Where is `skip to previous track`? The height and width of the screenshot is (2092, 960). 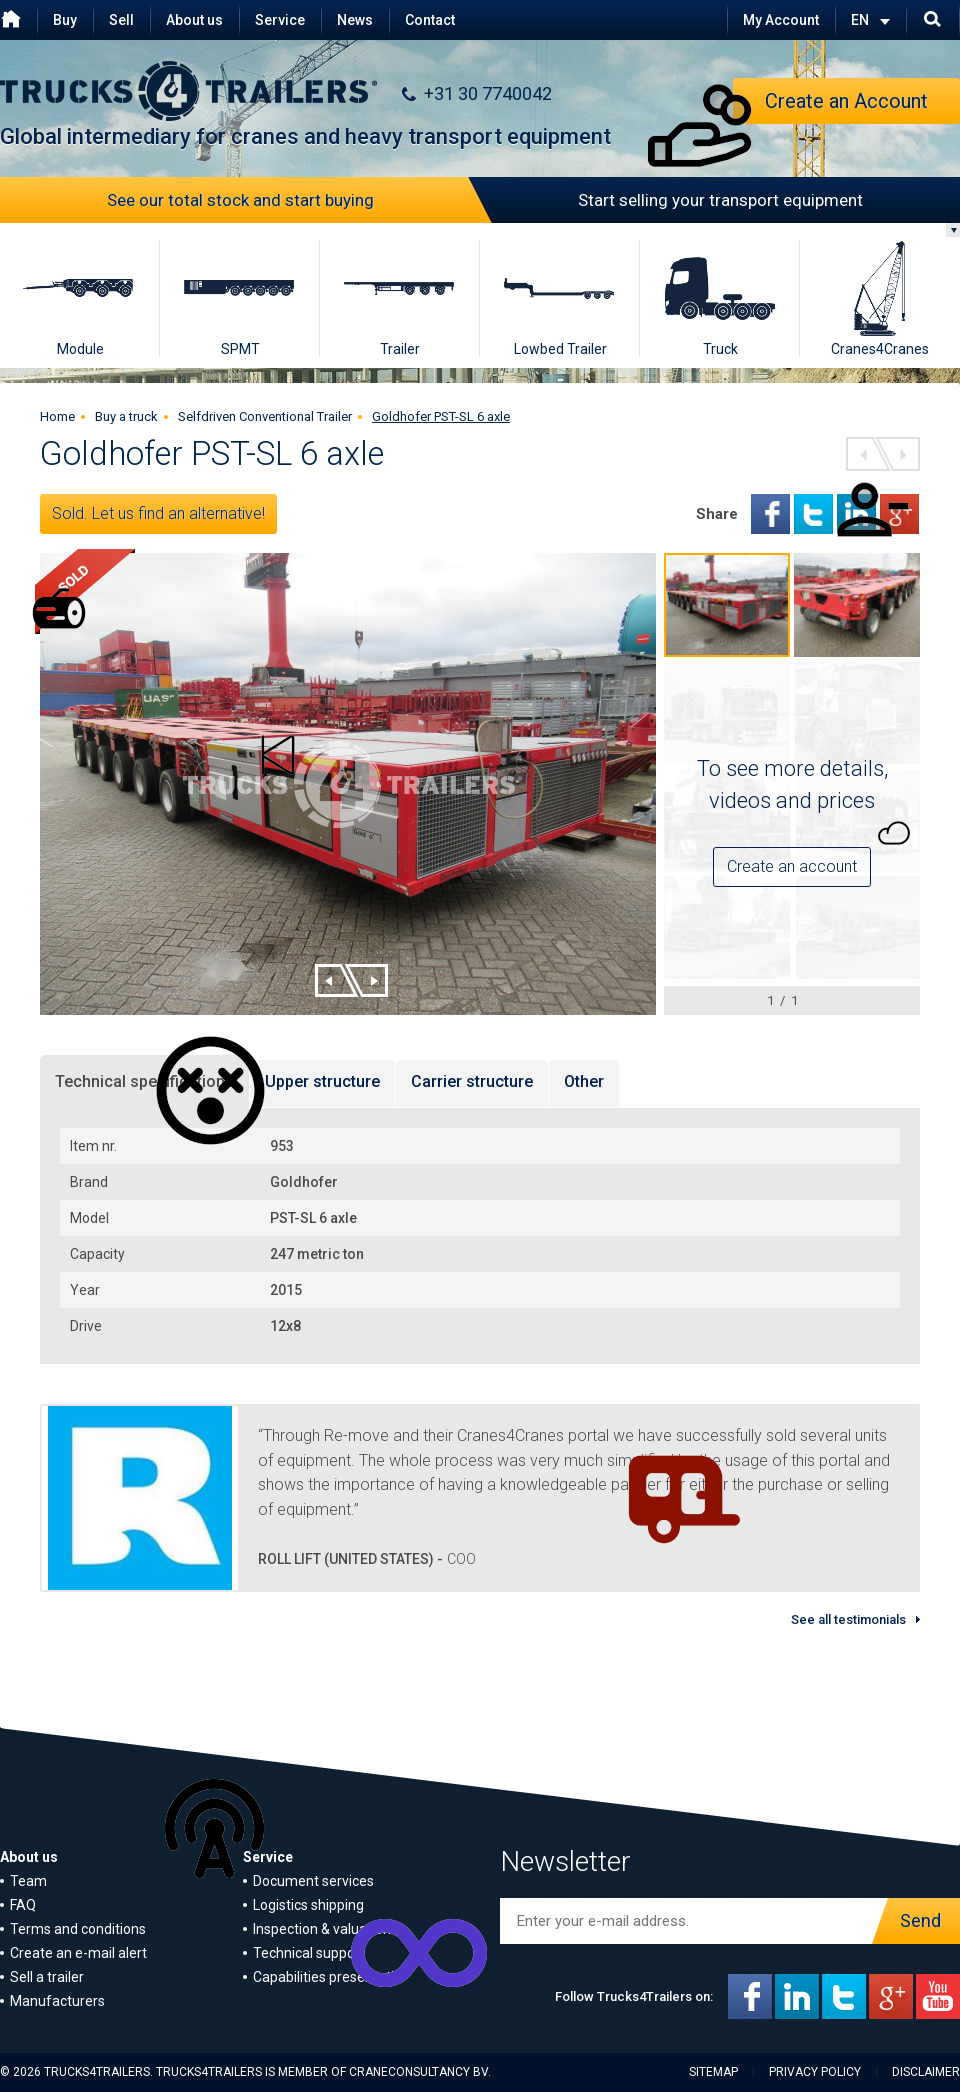
skip to previous track is located at coordinates (278, 755).